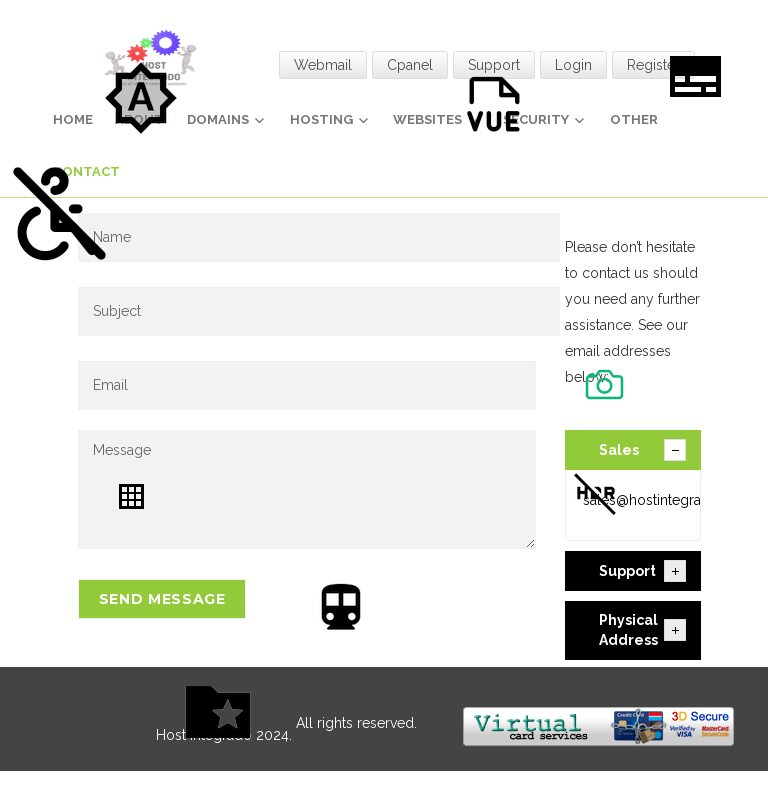 This screenshot has height=791, width=768. Describe the element at coordinates (341, 608) in the screenshot. I see `get public transit directions` at that location.